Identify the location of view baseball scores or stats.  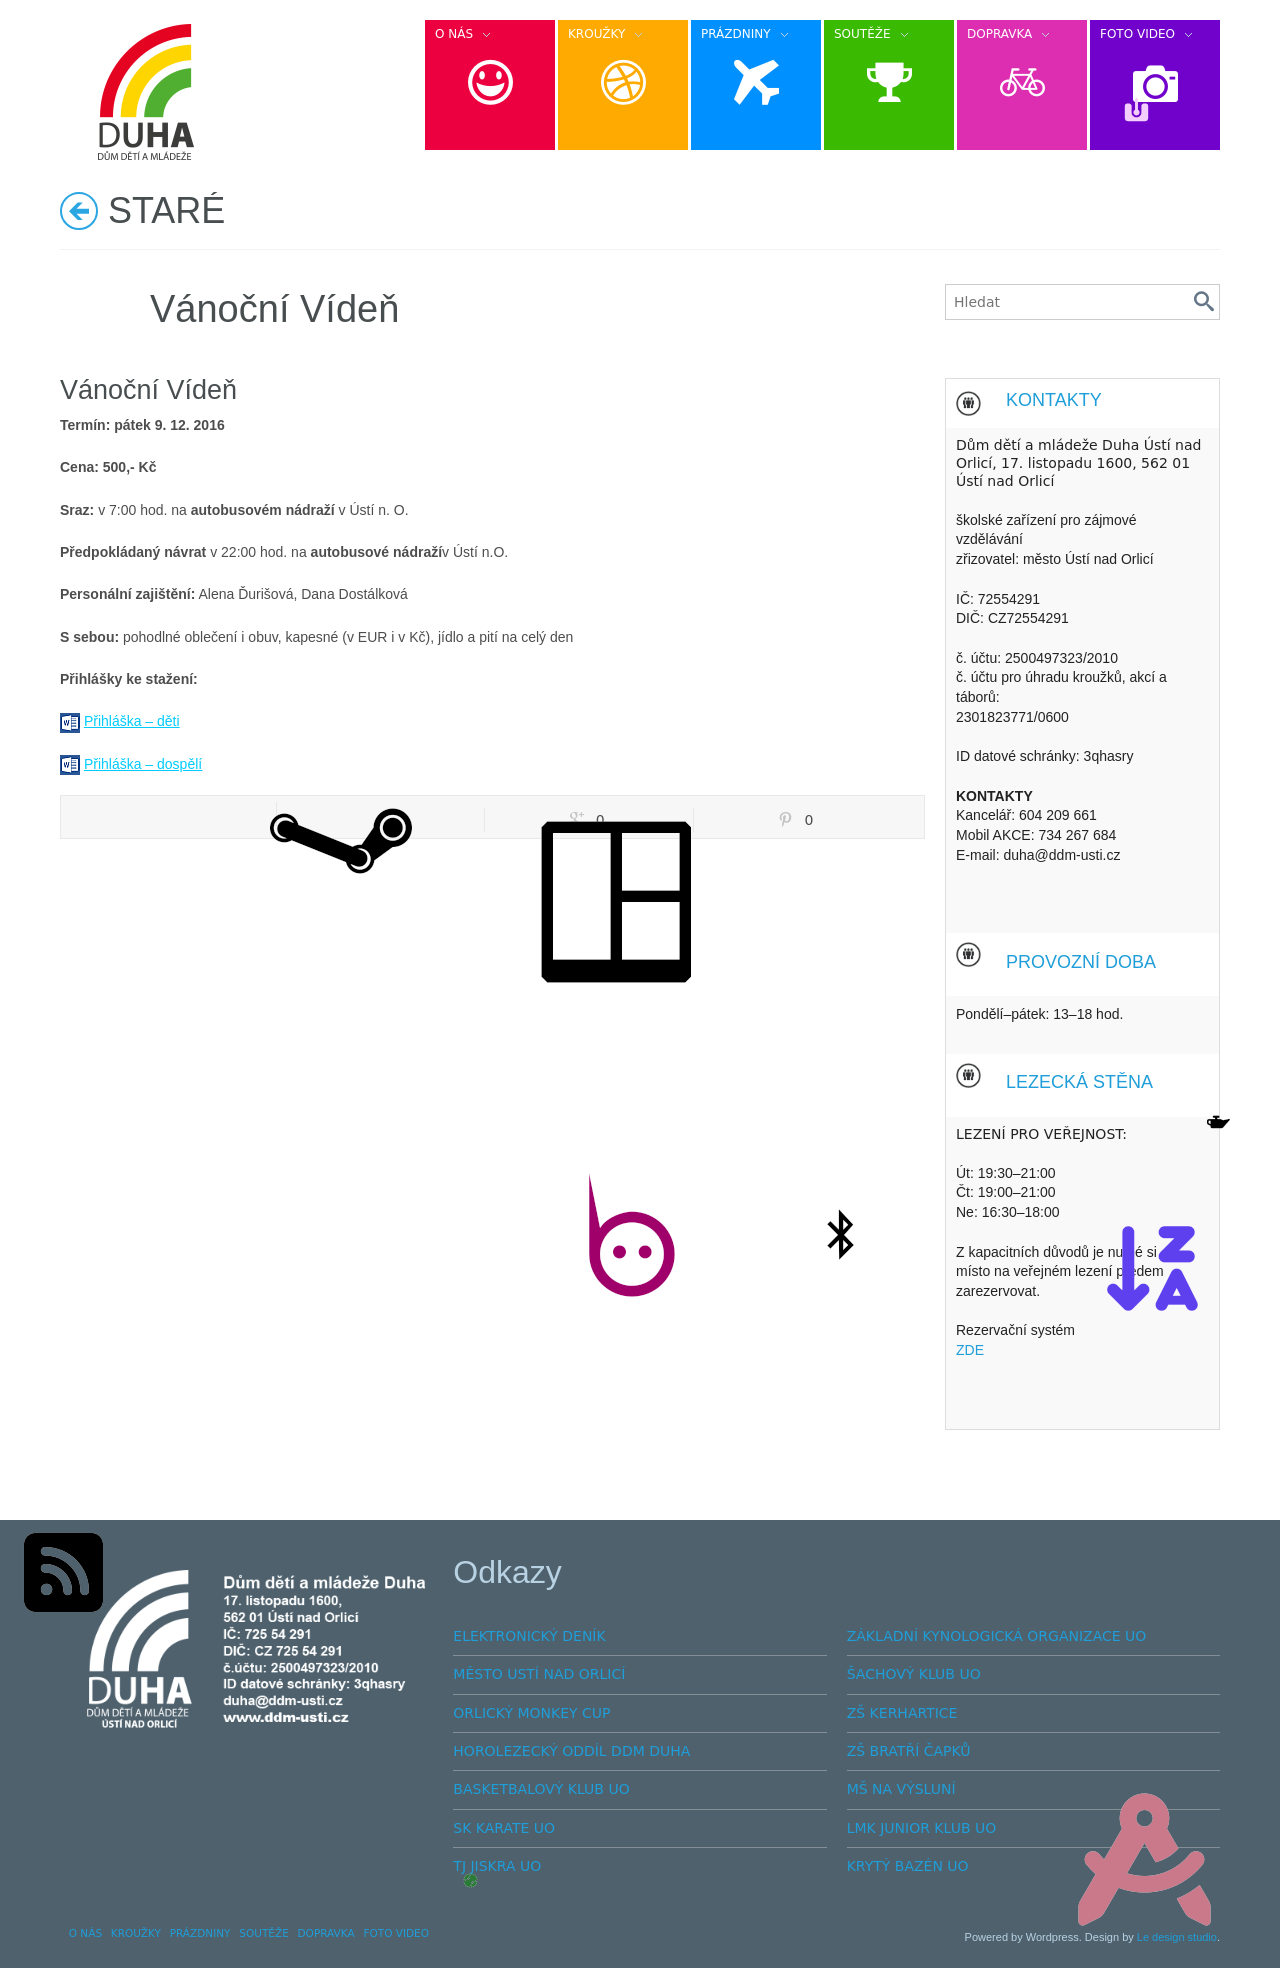
(470, 1880).